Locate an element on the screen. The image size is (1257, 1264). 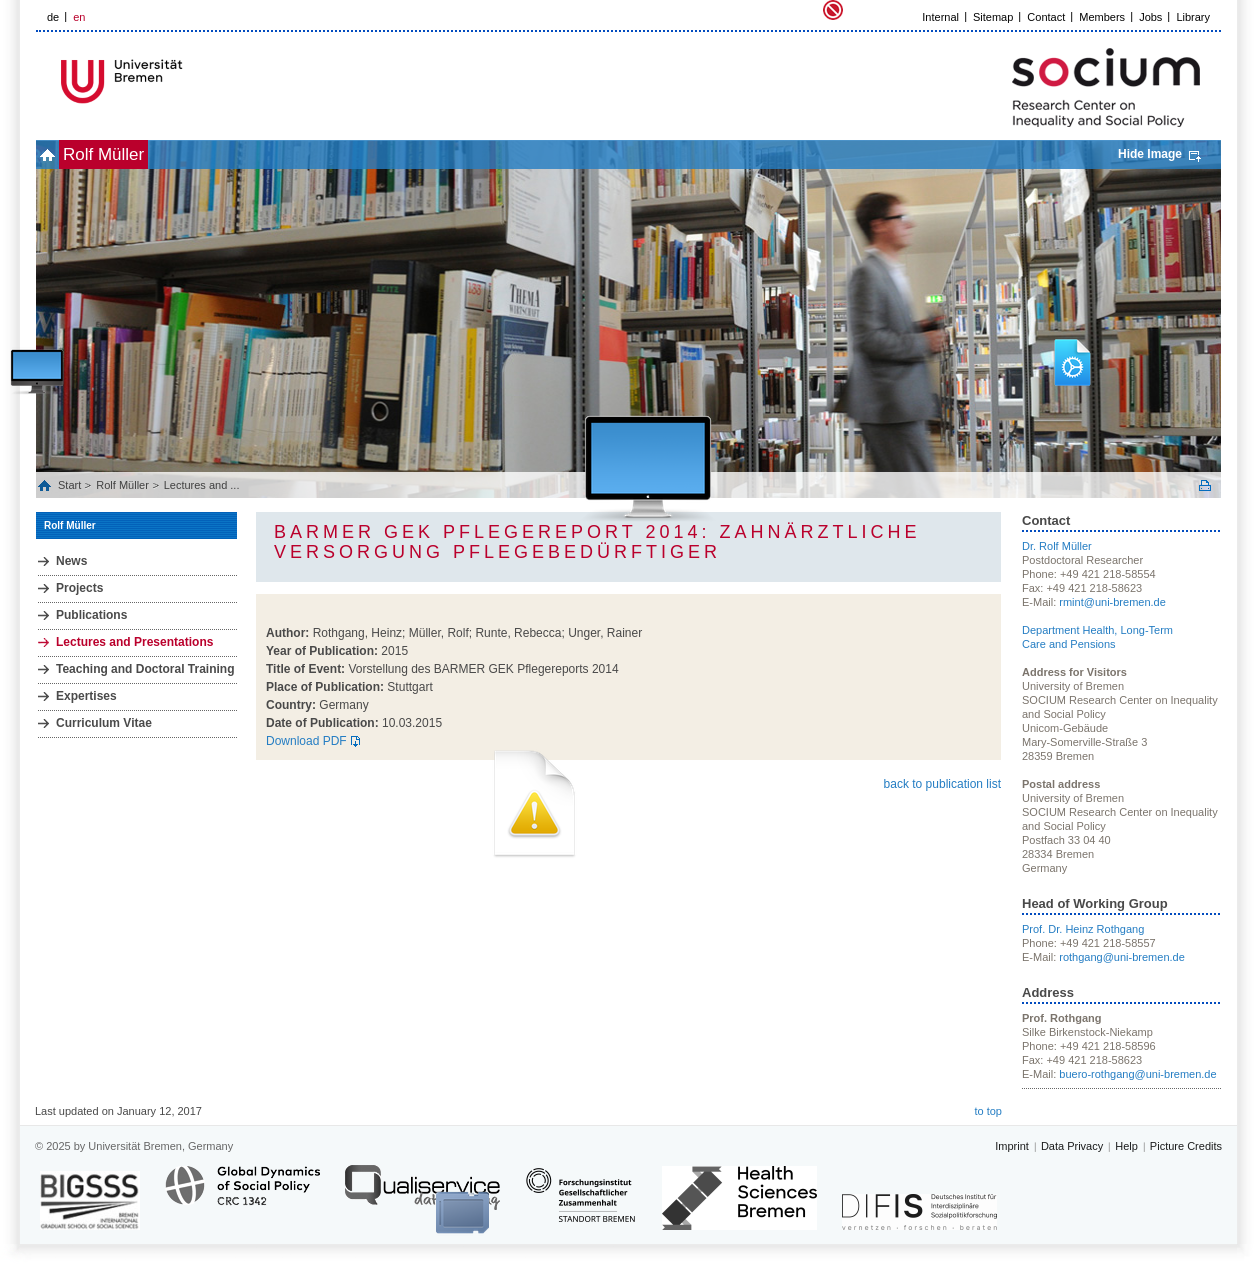
report a problem or issue with a file is located at coordinates (534, 805).